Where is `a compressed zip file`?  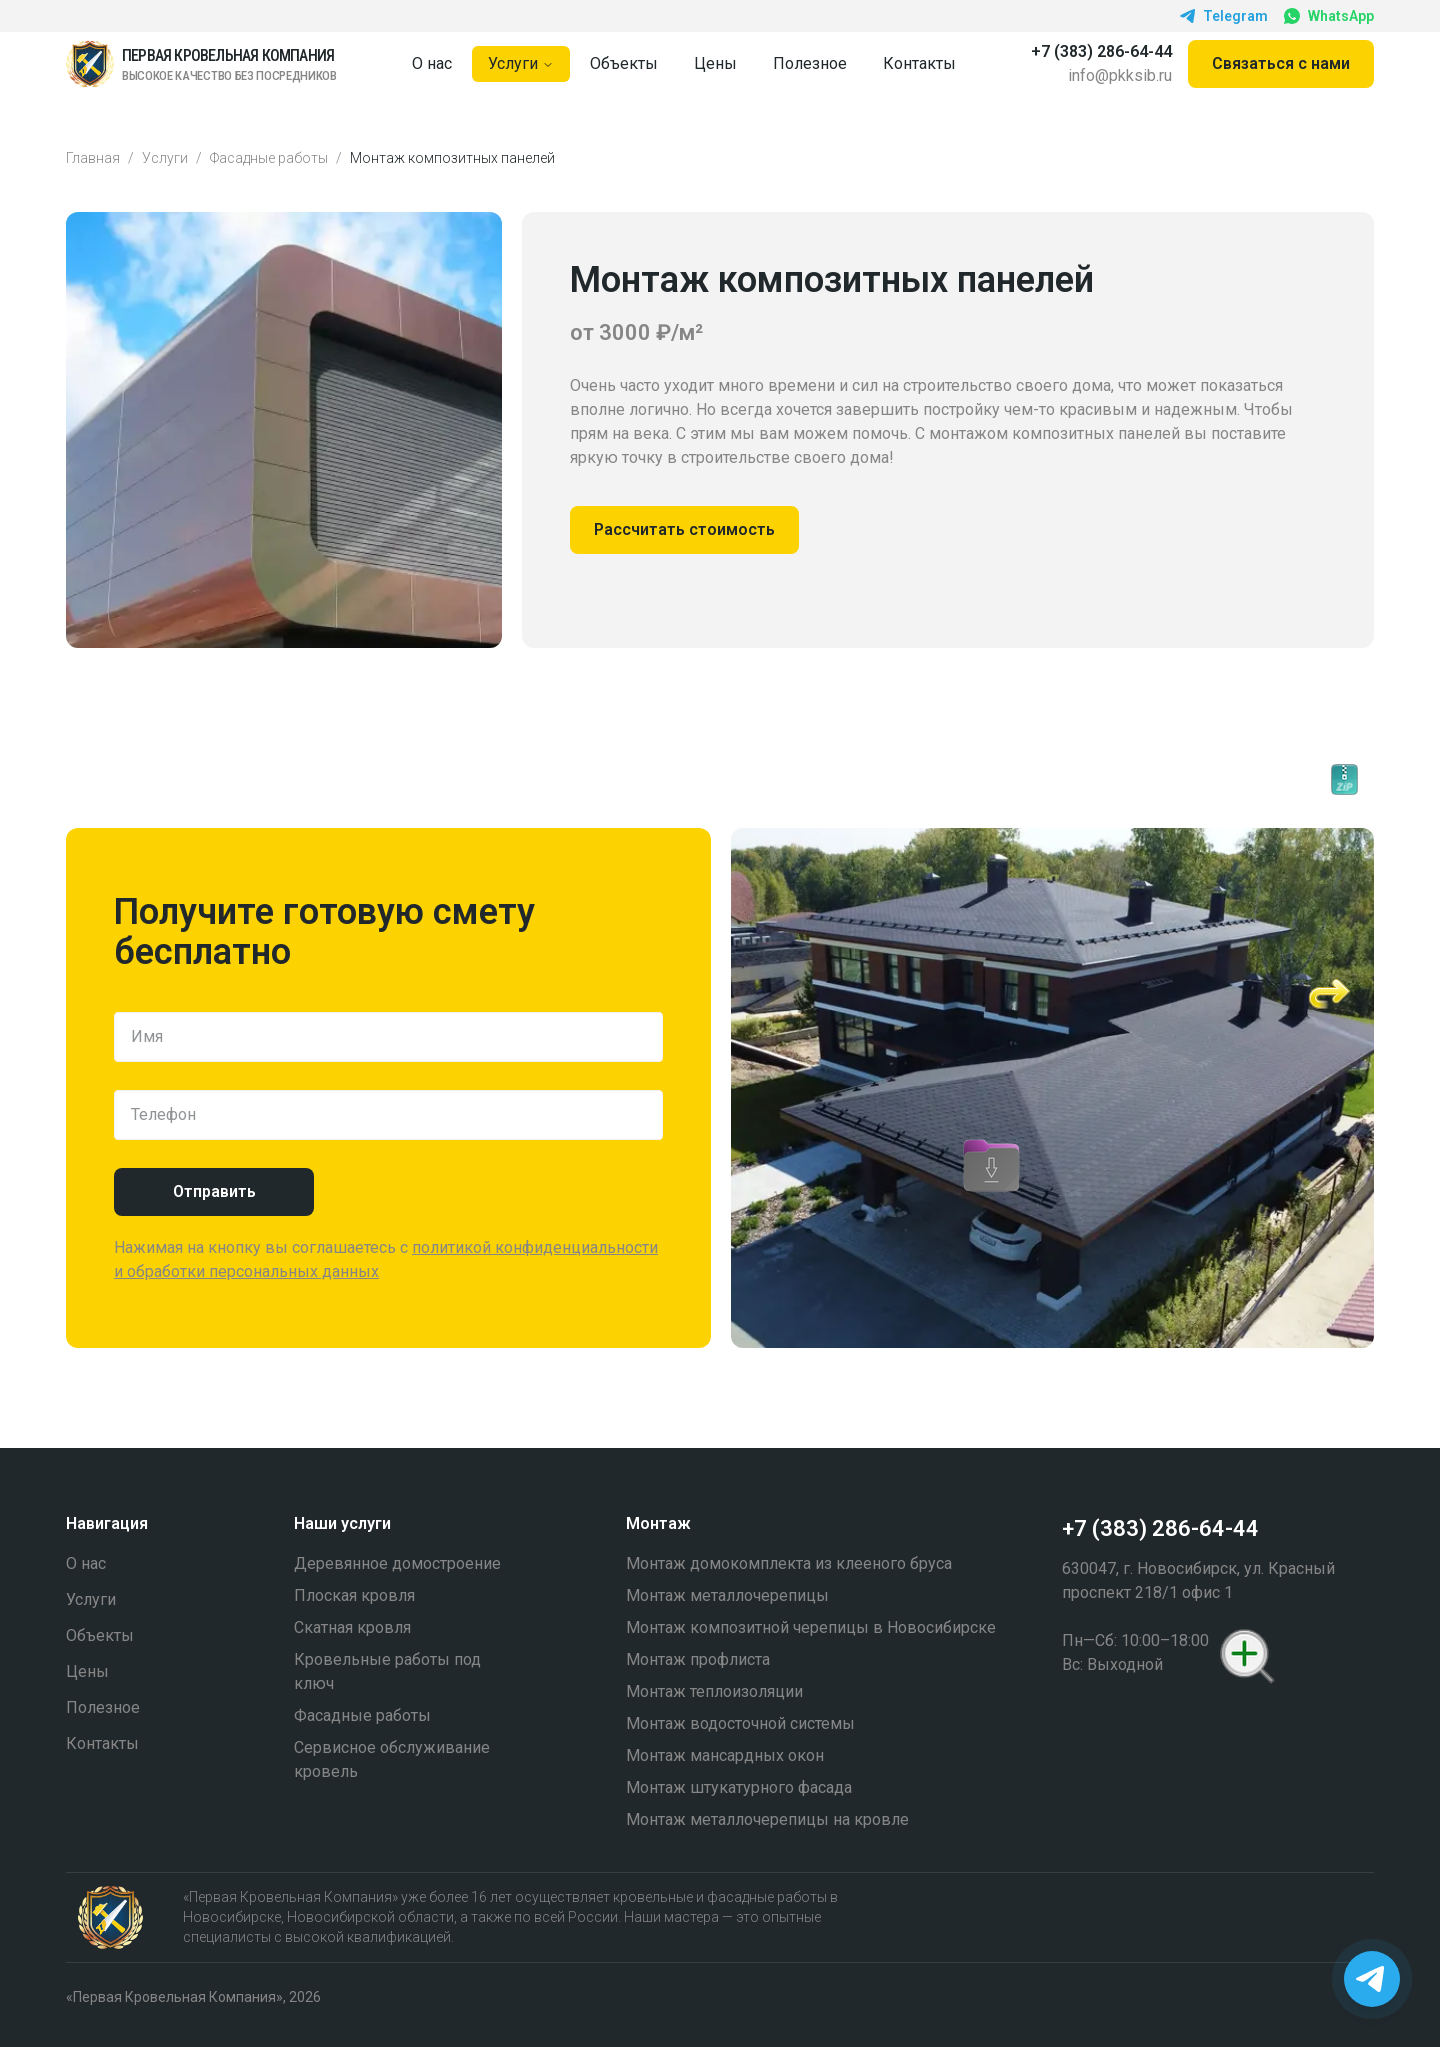 a compressed zip file is located at coordinates (1344, 779).